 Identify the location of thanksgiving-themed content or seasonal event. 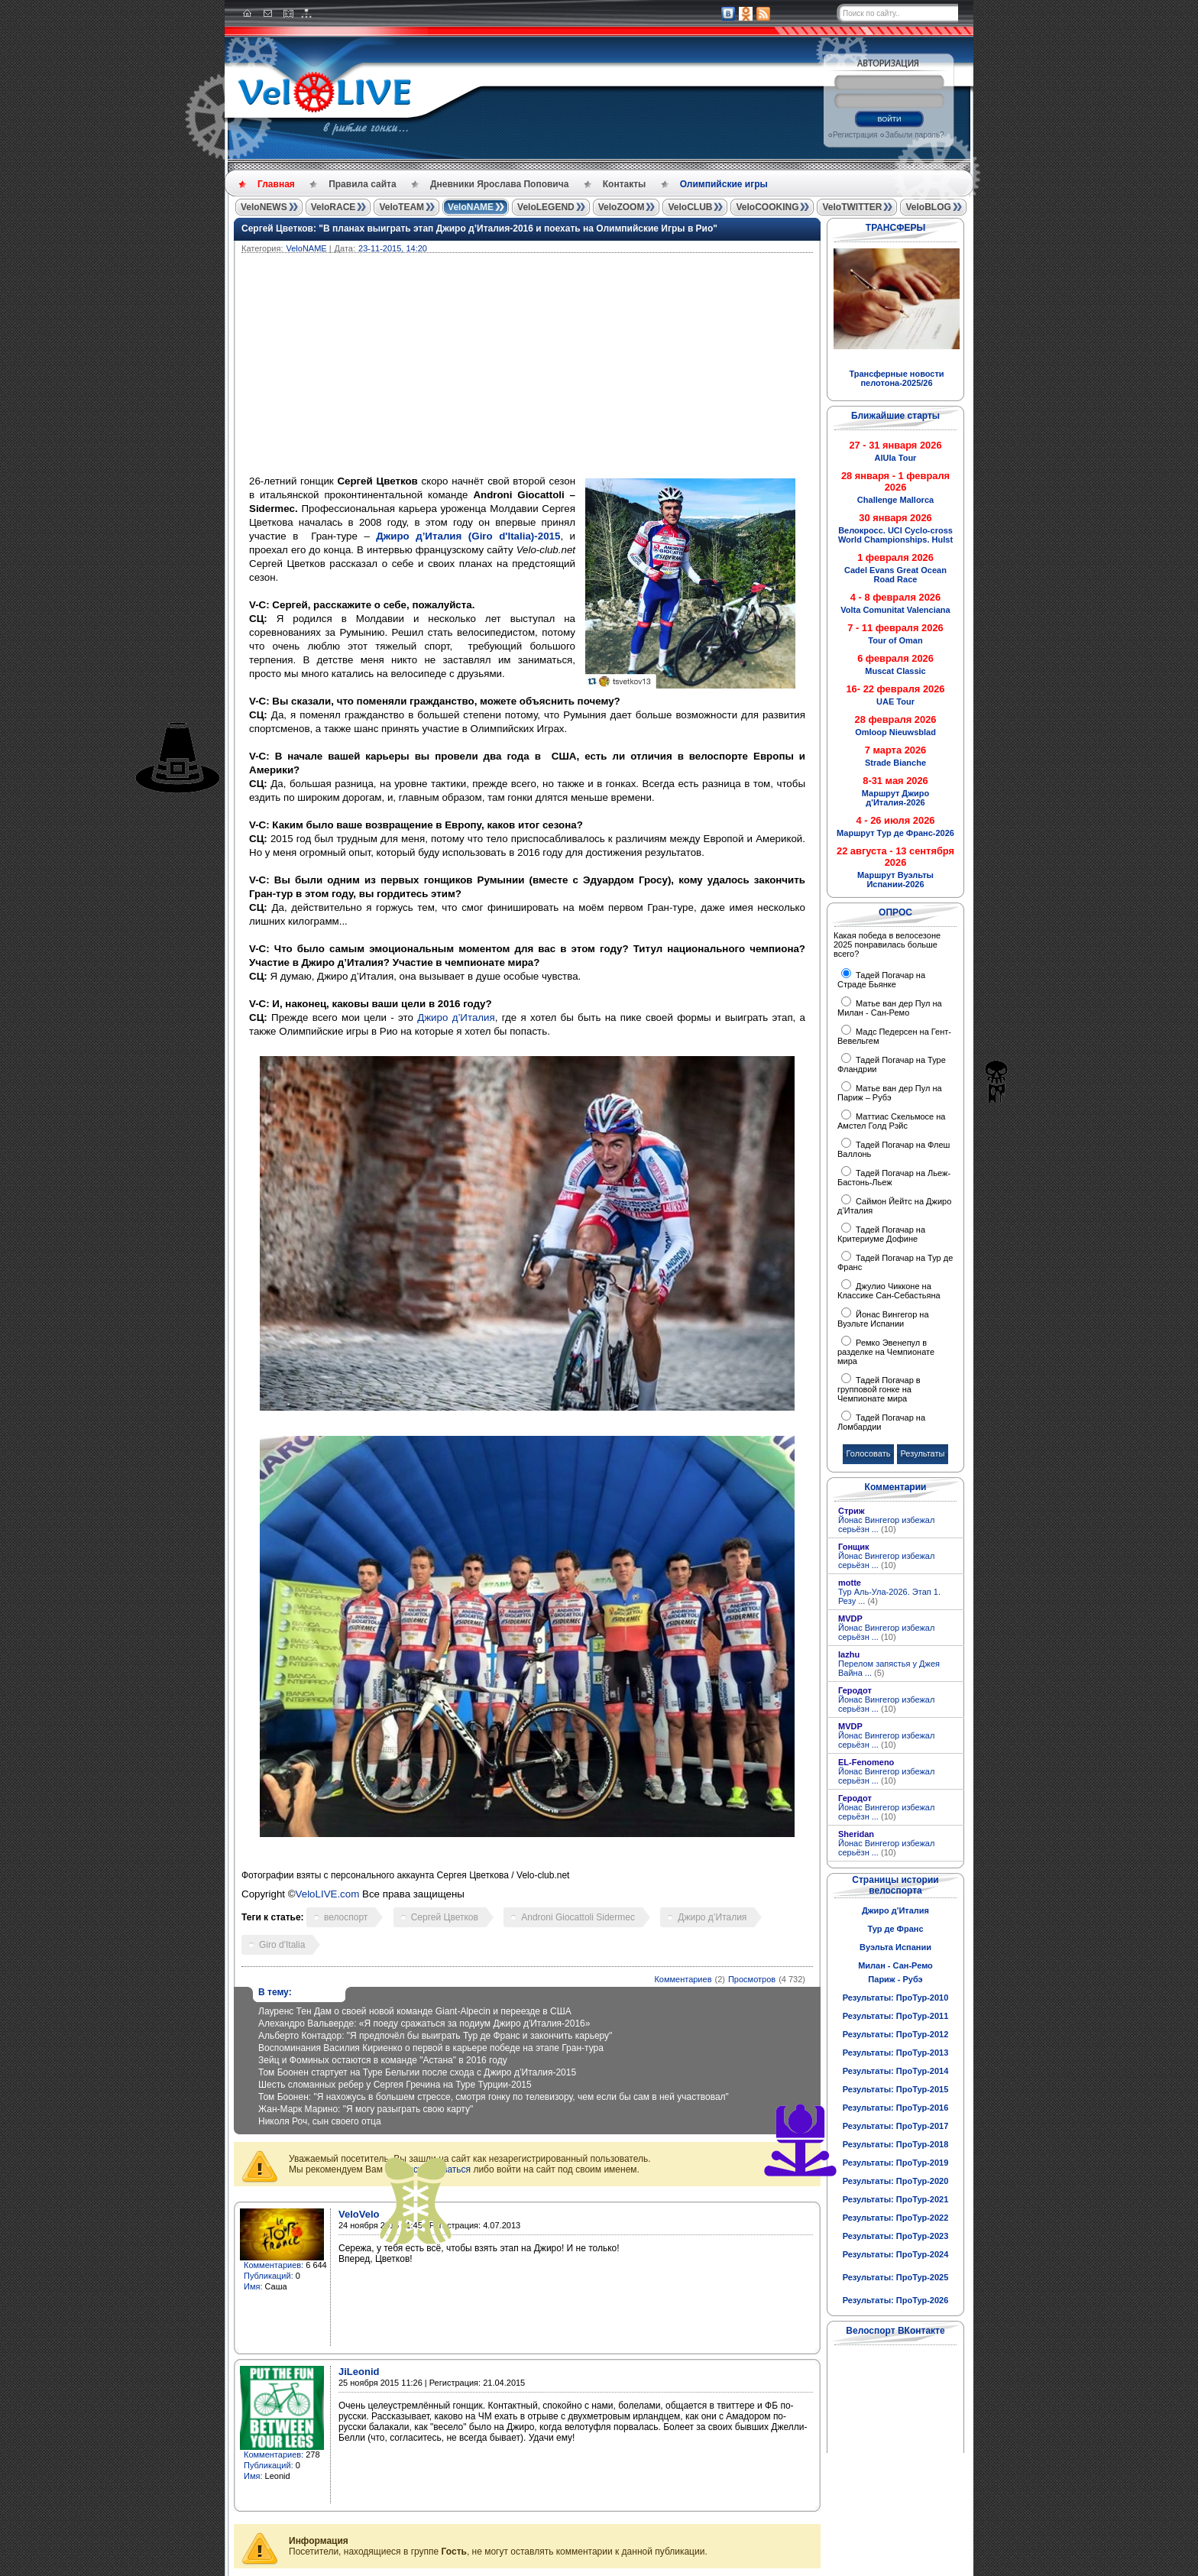
(177, 757).